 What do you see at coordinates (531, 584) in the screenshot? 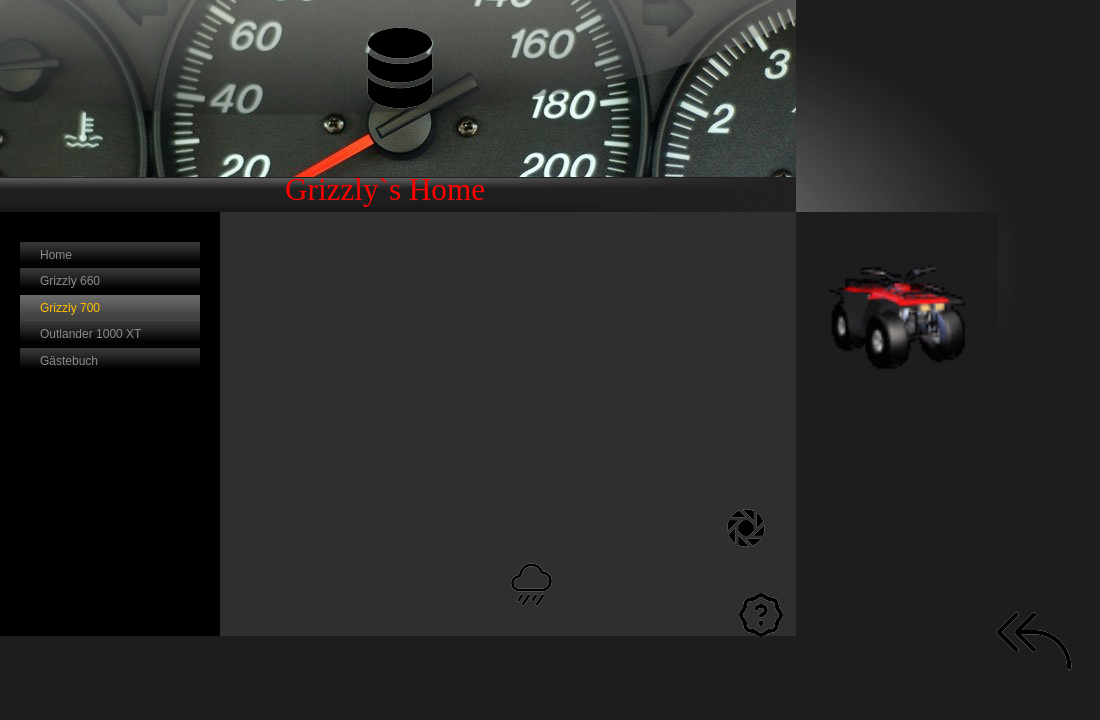
I see `indicates rainy weather conditions` at bounding box center [531, 584].